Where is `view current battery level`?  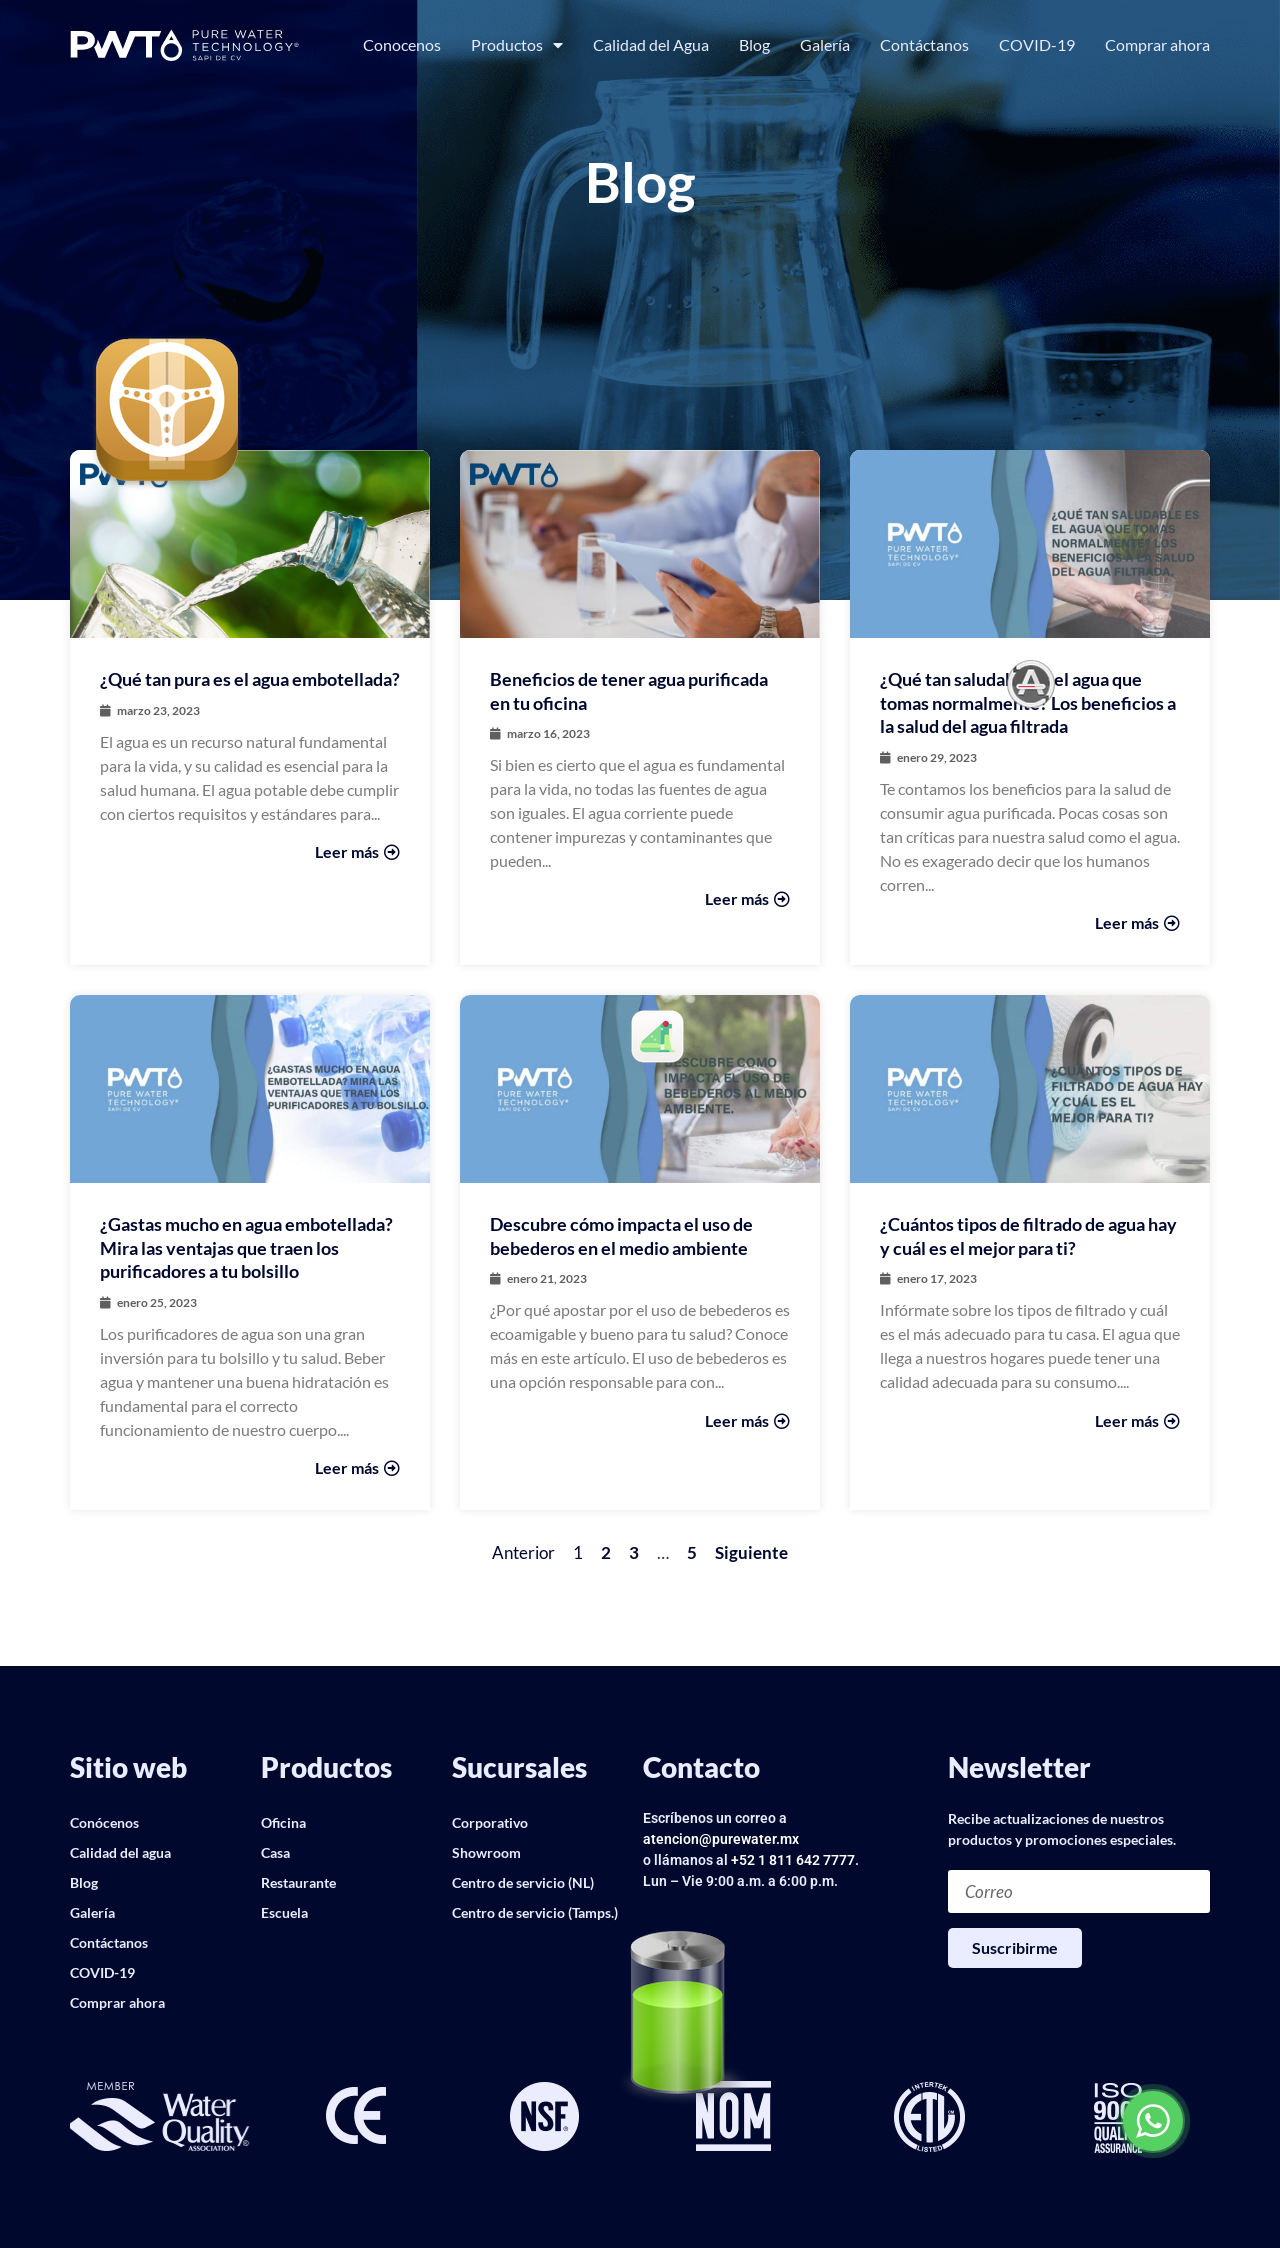
view current battery level is located at coordinates (678, 2012).